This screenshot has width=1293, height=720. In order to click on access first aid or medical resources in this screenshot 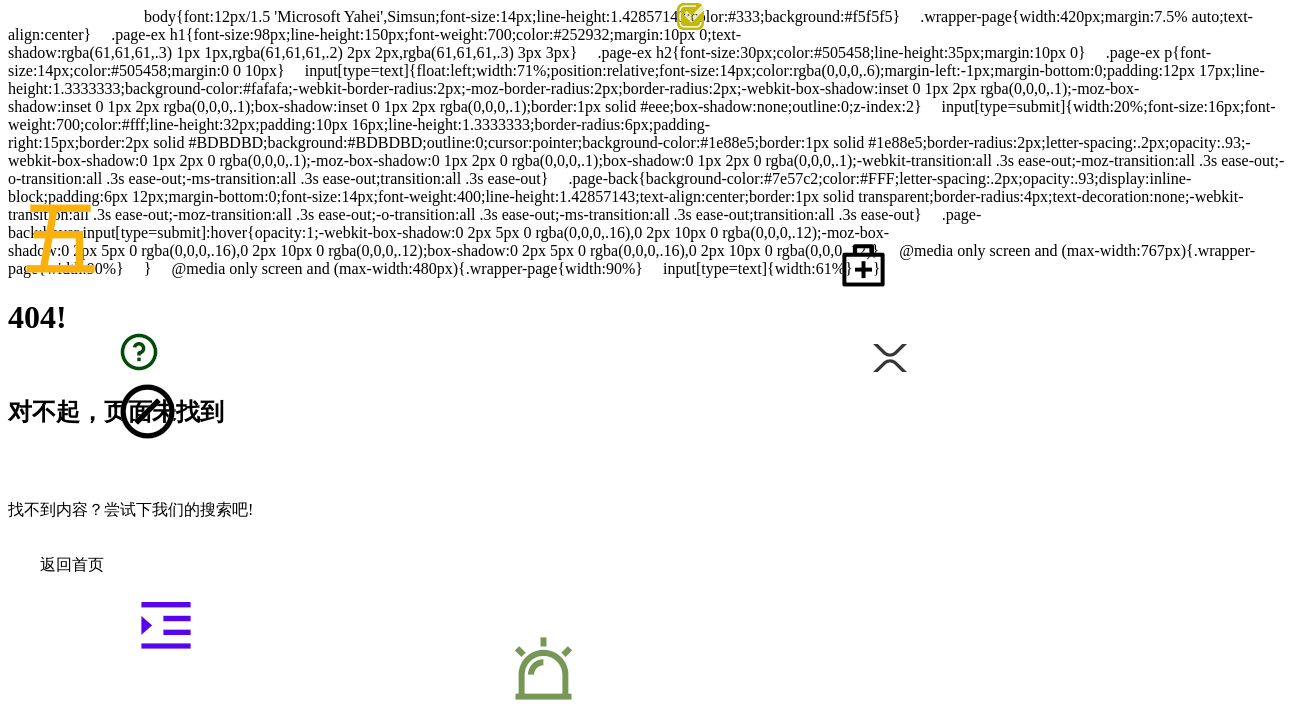, I will do `click(863, 267)`.